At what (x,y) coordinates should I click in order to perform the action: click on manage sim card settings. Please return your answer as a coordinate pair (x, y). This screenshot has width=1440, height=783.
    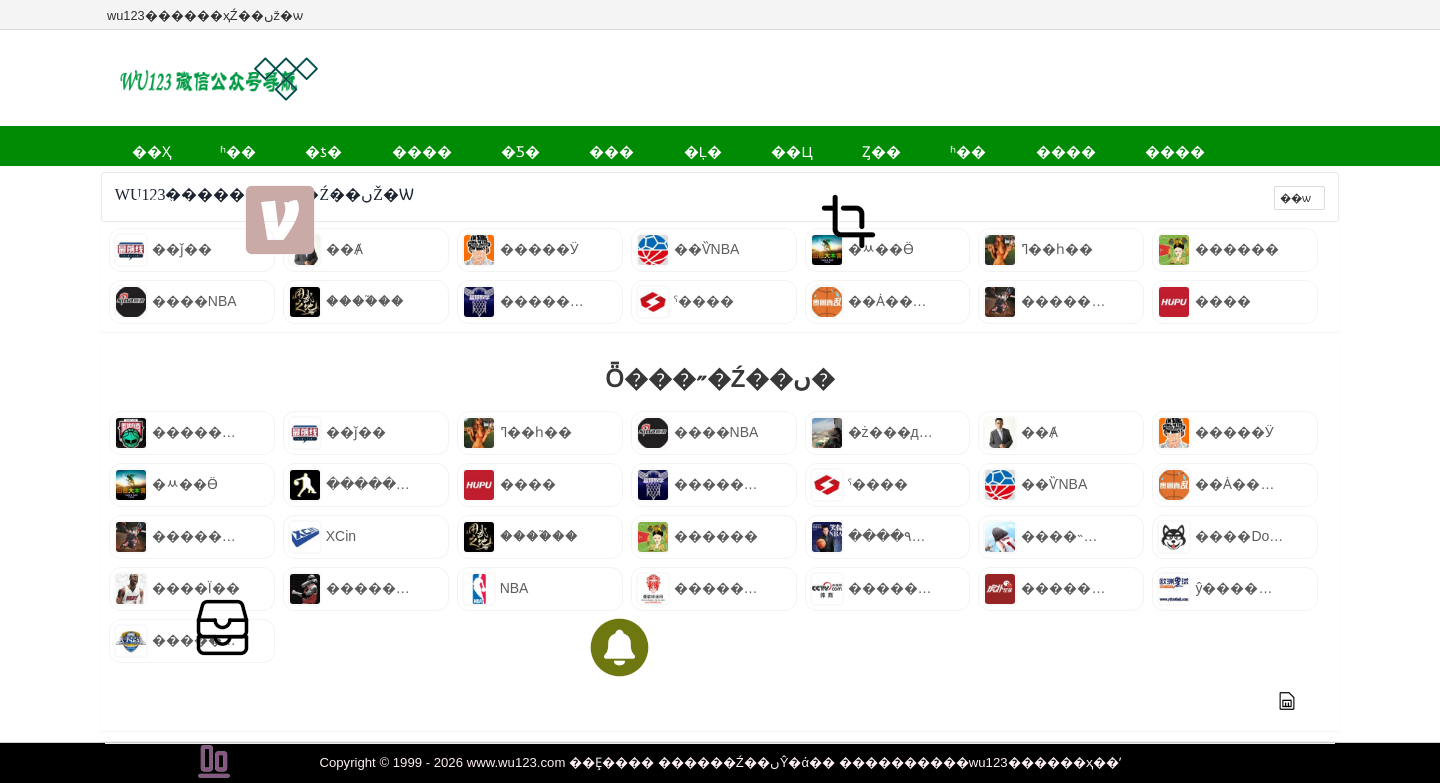
    Looking at the image, I should click on (1287, 701).